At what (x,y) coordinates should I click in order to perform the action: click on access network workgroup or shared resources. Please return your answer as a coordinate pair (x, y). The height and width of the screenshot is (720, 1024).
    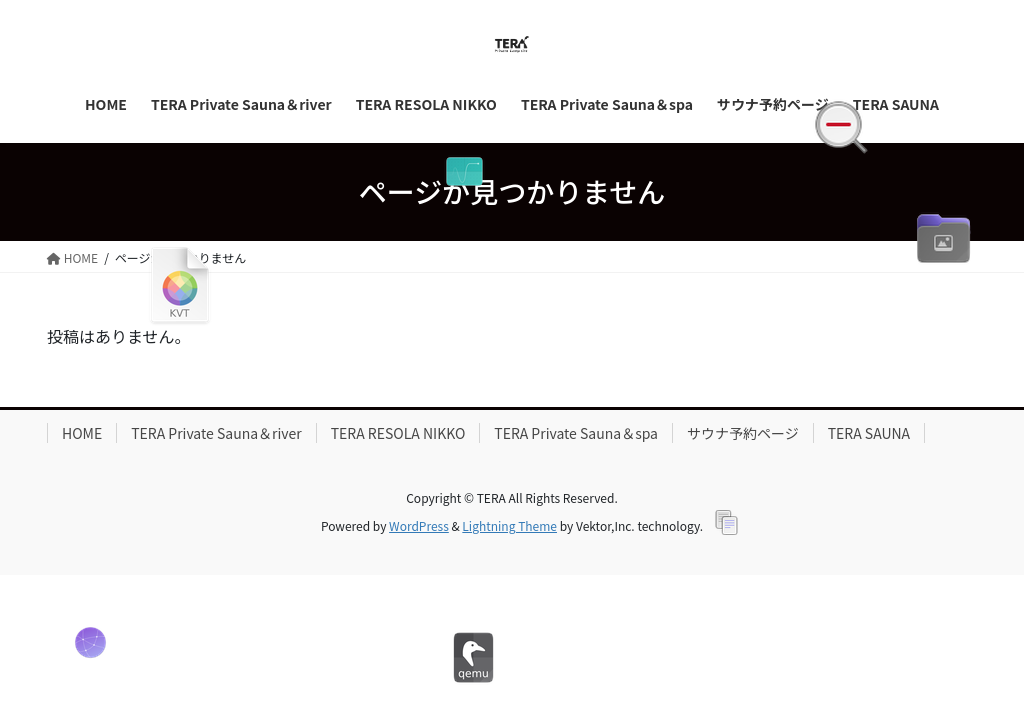
    Looking at the image, I should click on (90, 642).